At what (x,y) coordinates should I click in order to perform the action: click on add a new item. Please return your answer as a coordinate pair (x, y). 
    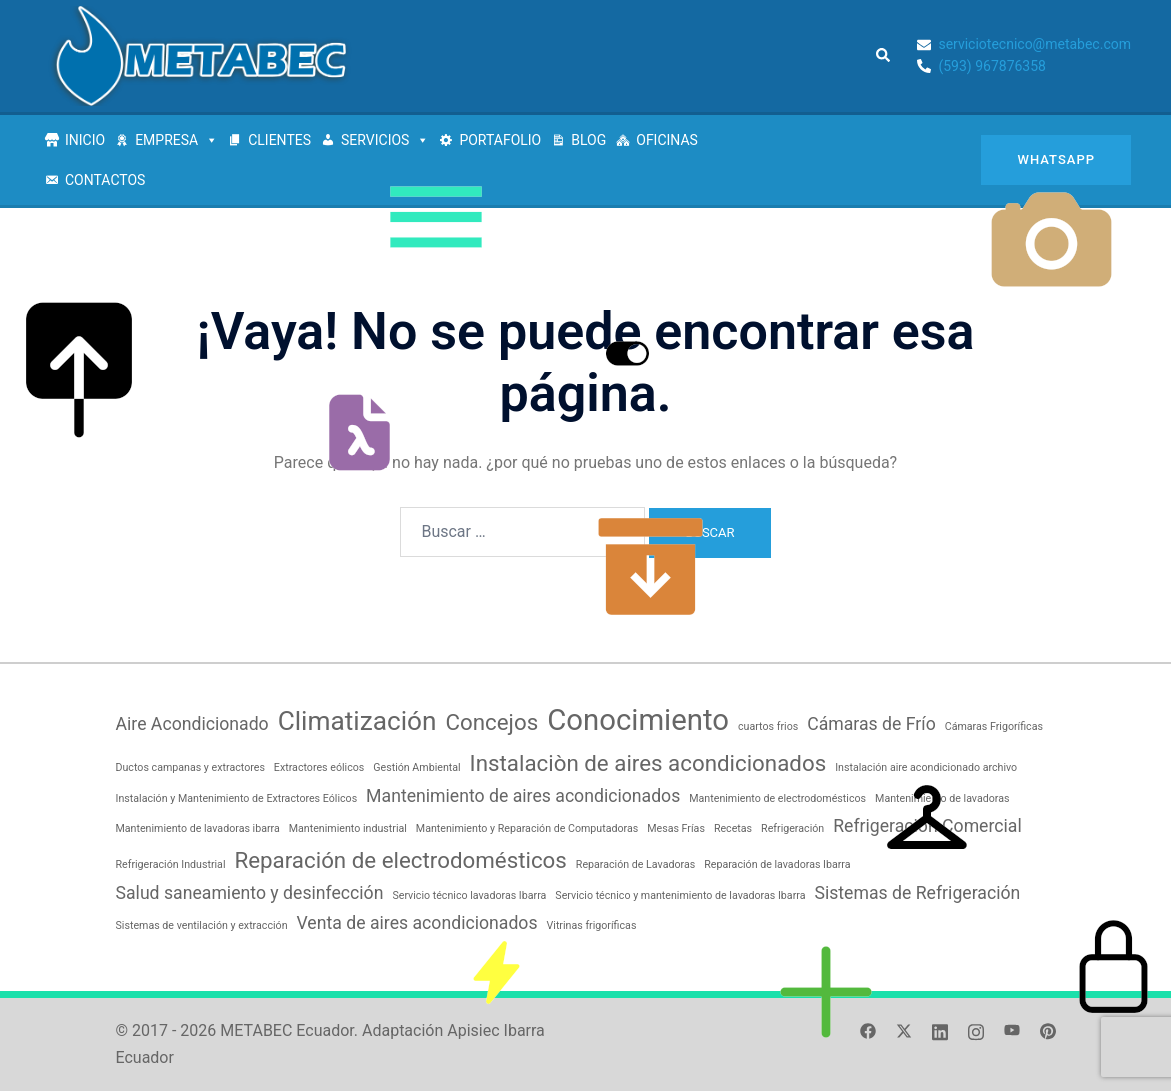
    Looking at the image, I should click on (826, 992).